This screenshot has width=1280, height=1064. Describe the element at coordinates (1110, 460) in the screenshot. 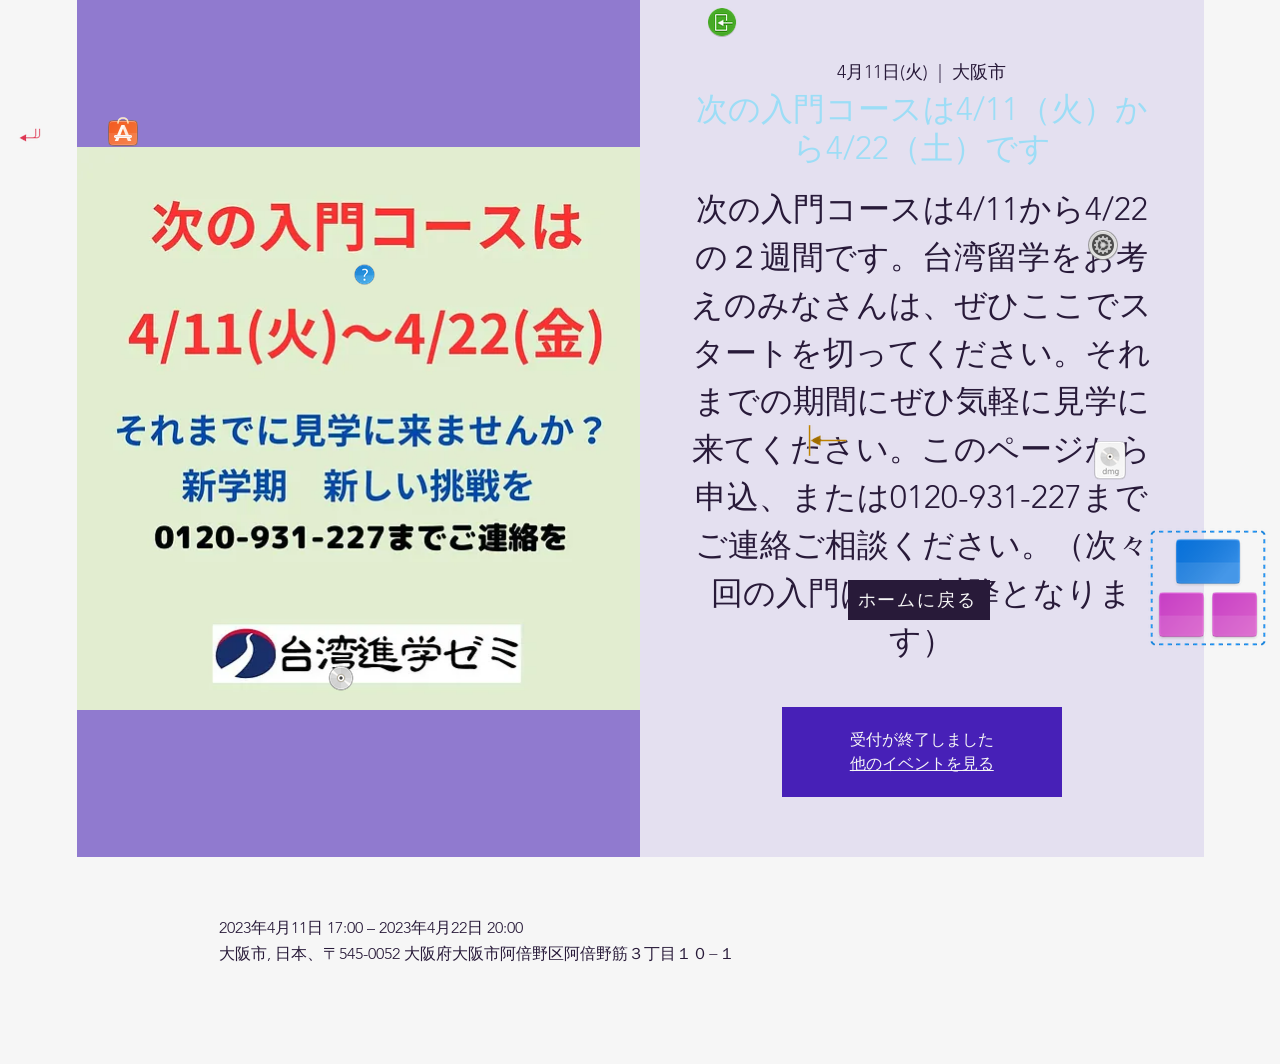

I see `open or mount a macOS disk image file` at that location.